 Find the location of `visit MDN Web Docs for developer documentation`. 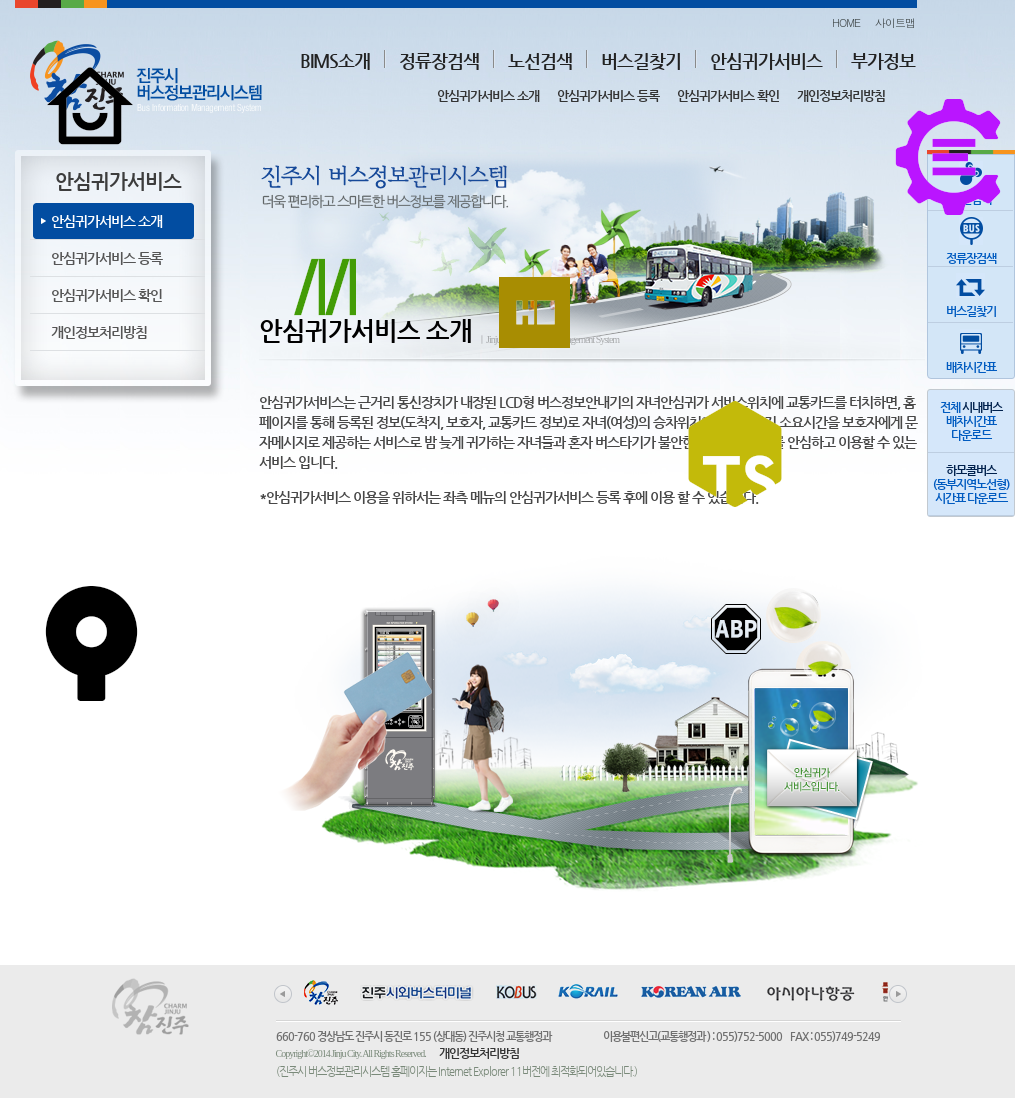

visit MDN Web Docs for developer documentation is located at coordinates (325, 287).